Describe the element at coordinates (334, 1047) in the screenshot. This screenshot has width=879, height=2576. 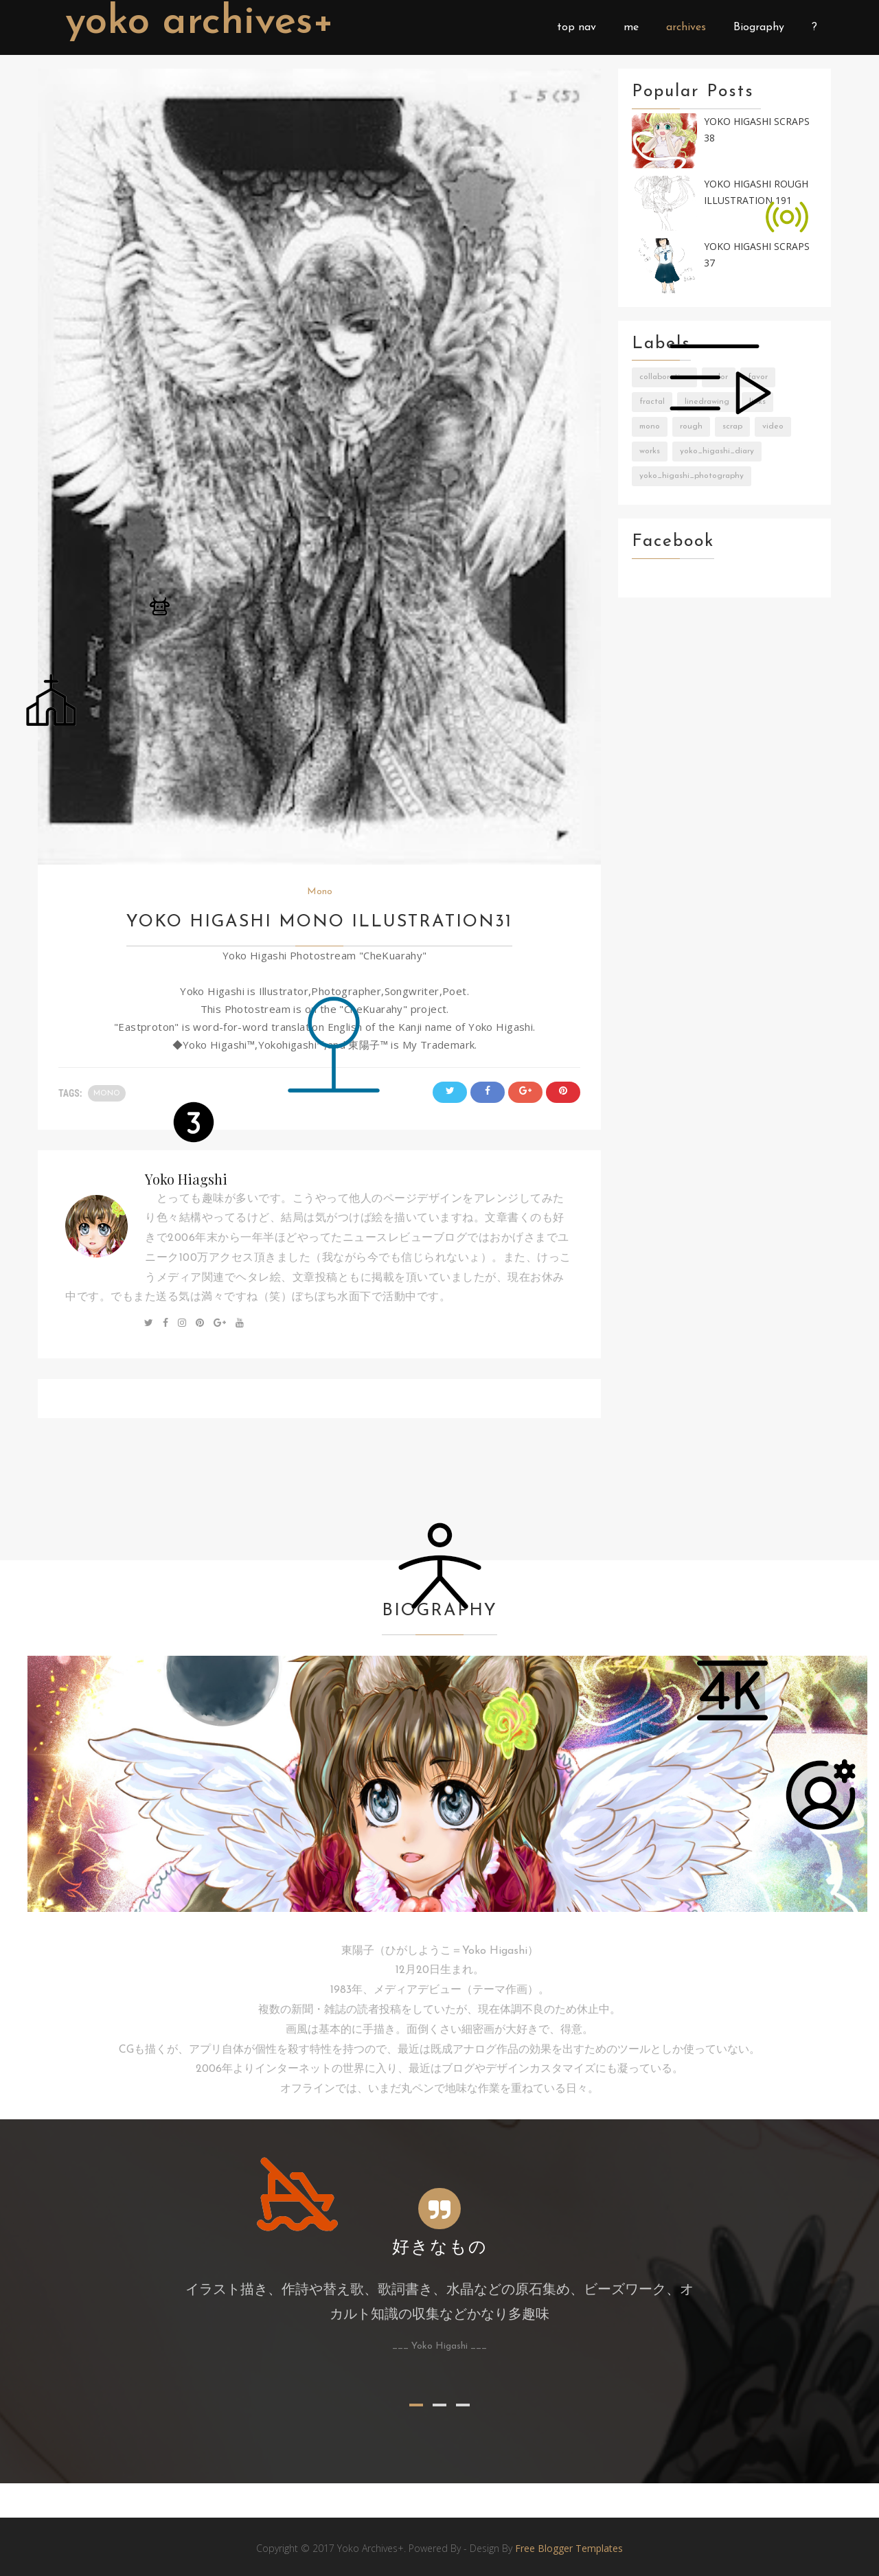
I see `mark a location on the map` at that location.